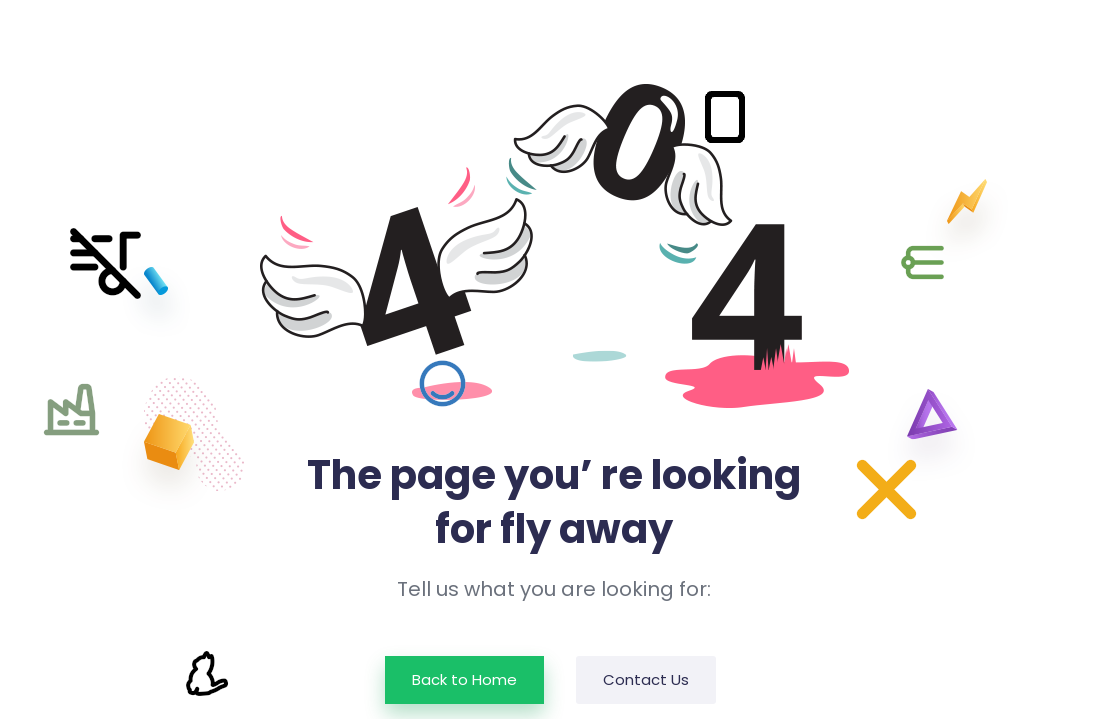 The width and height of the screenshot is (1108, 720). What do you see at coordinates (442, 383) in the screenshot?
I see `apply inner shadow effect to bottom edge` at bounding box center [442, 383].